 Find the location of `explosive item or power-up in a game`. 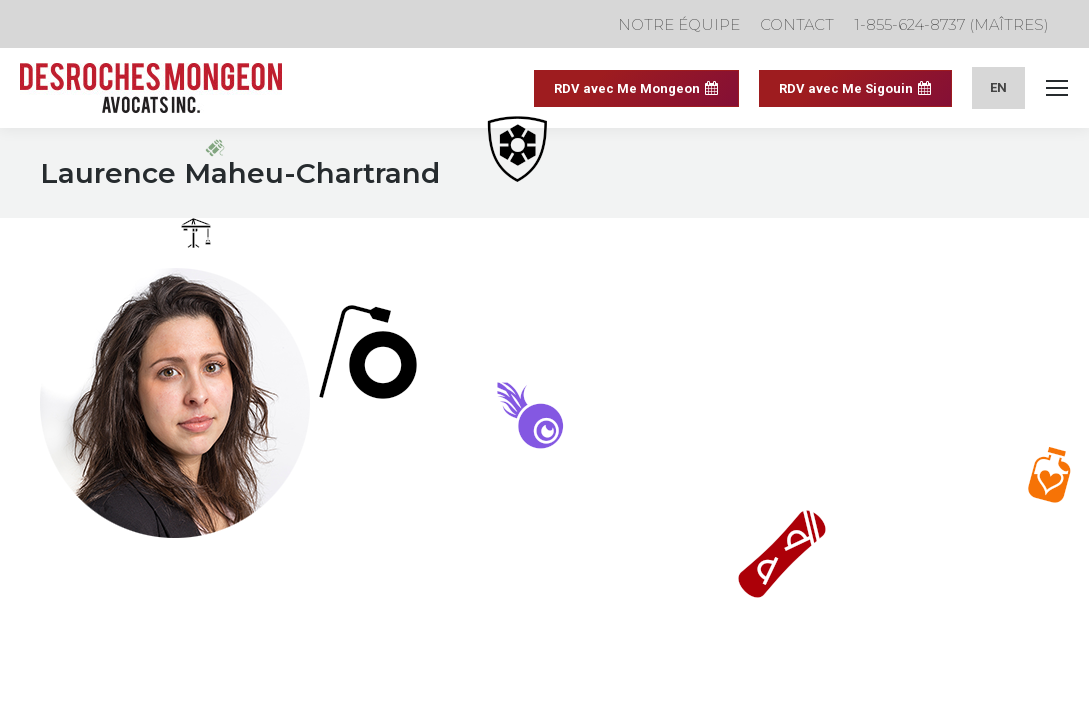

explosive item or power-up in a game is located at coordinates (215, 147).